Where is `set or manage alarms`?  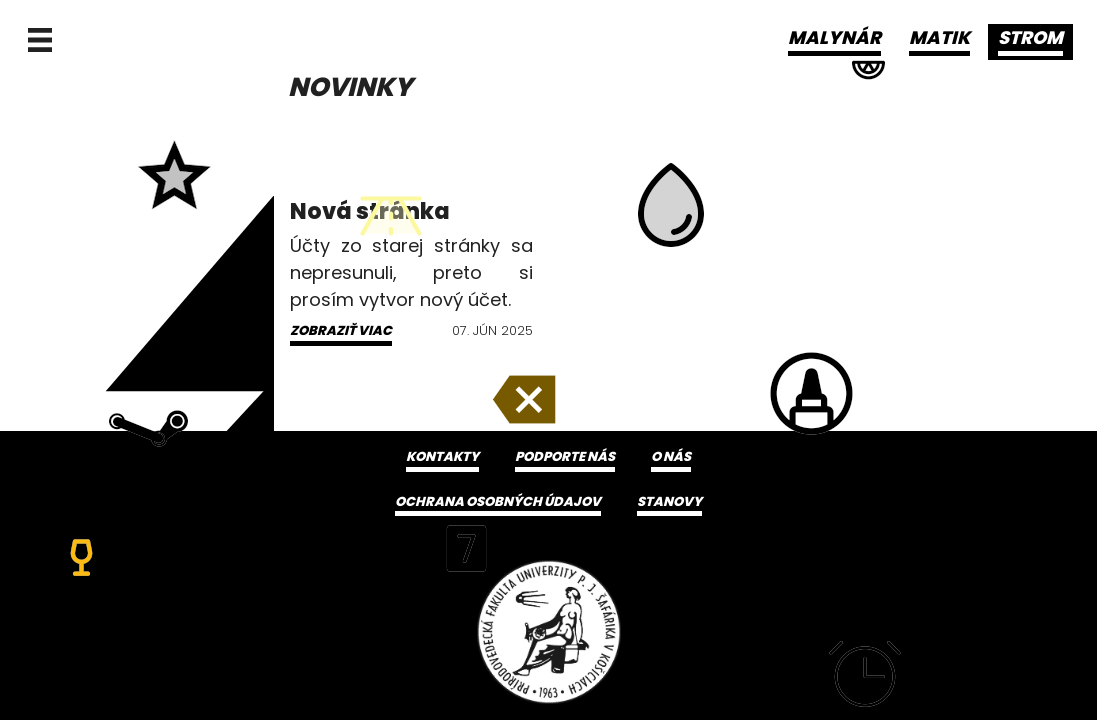 set or manage alarms is located at coordinates (865, 674).